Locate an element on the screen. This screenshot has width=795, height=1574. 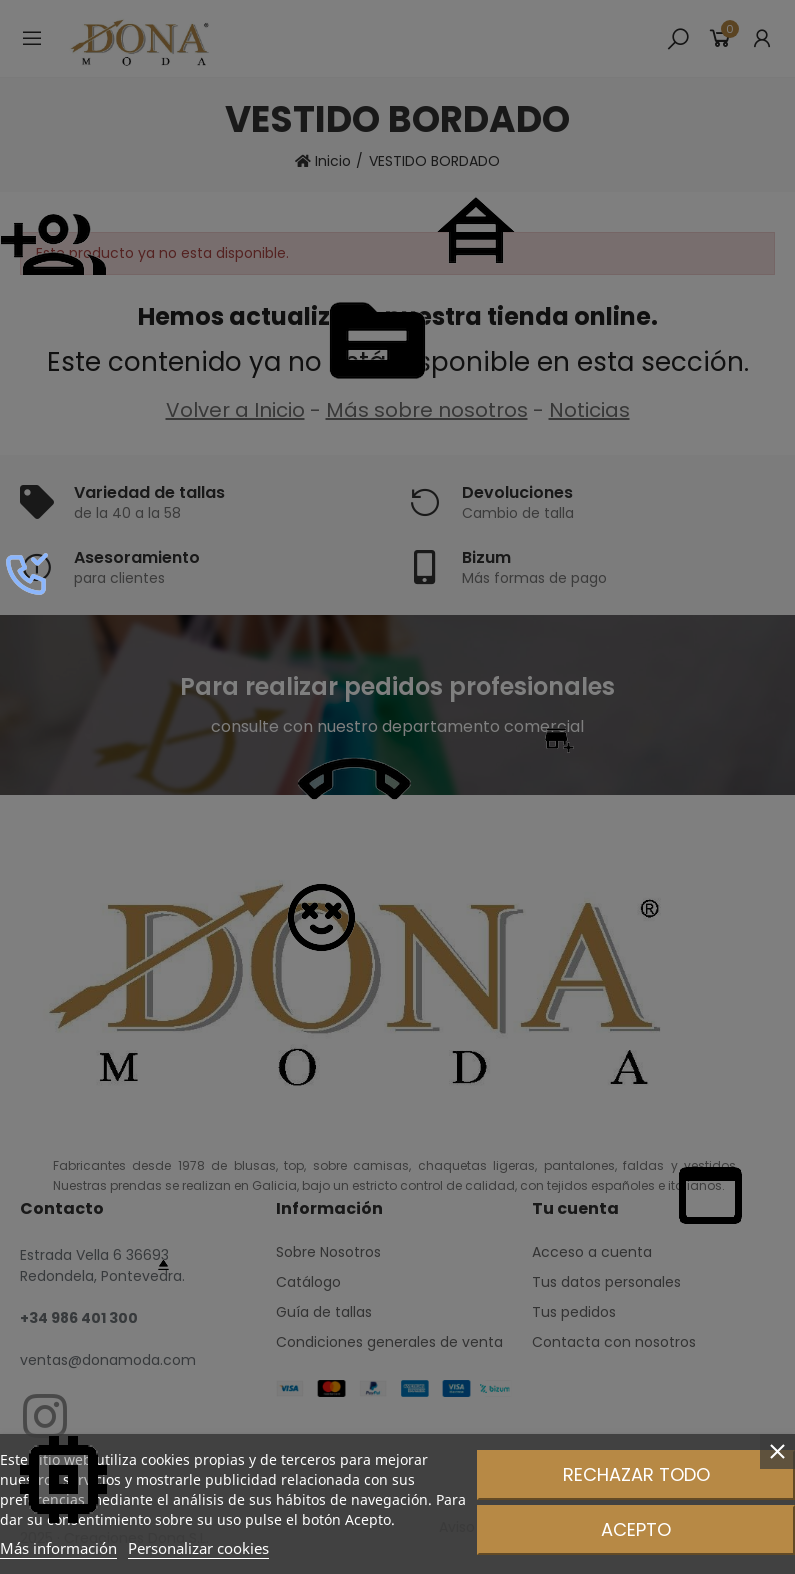
view home exterior or siding options is located at coordinates (476, 232).